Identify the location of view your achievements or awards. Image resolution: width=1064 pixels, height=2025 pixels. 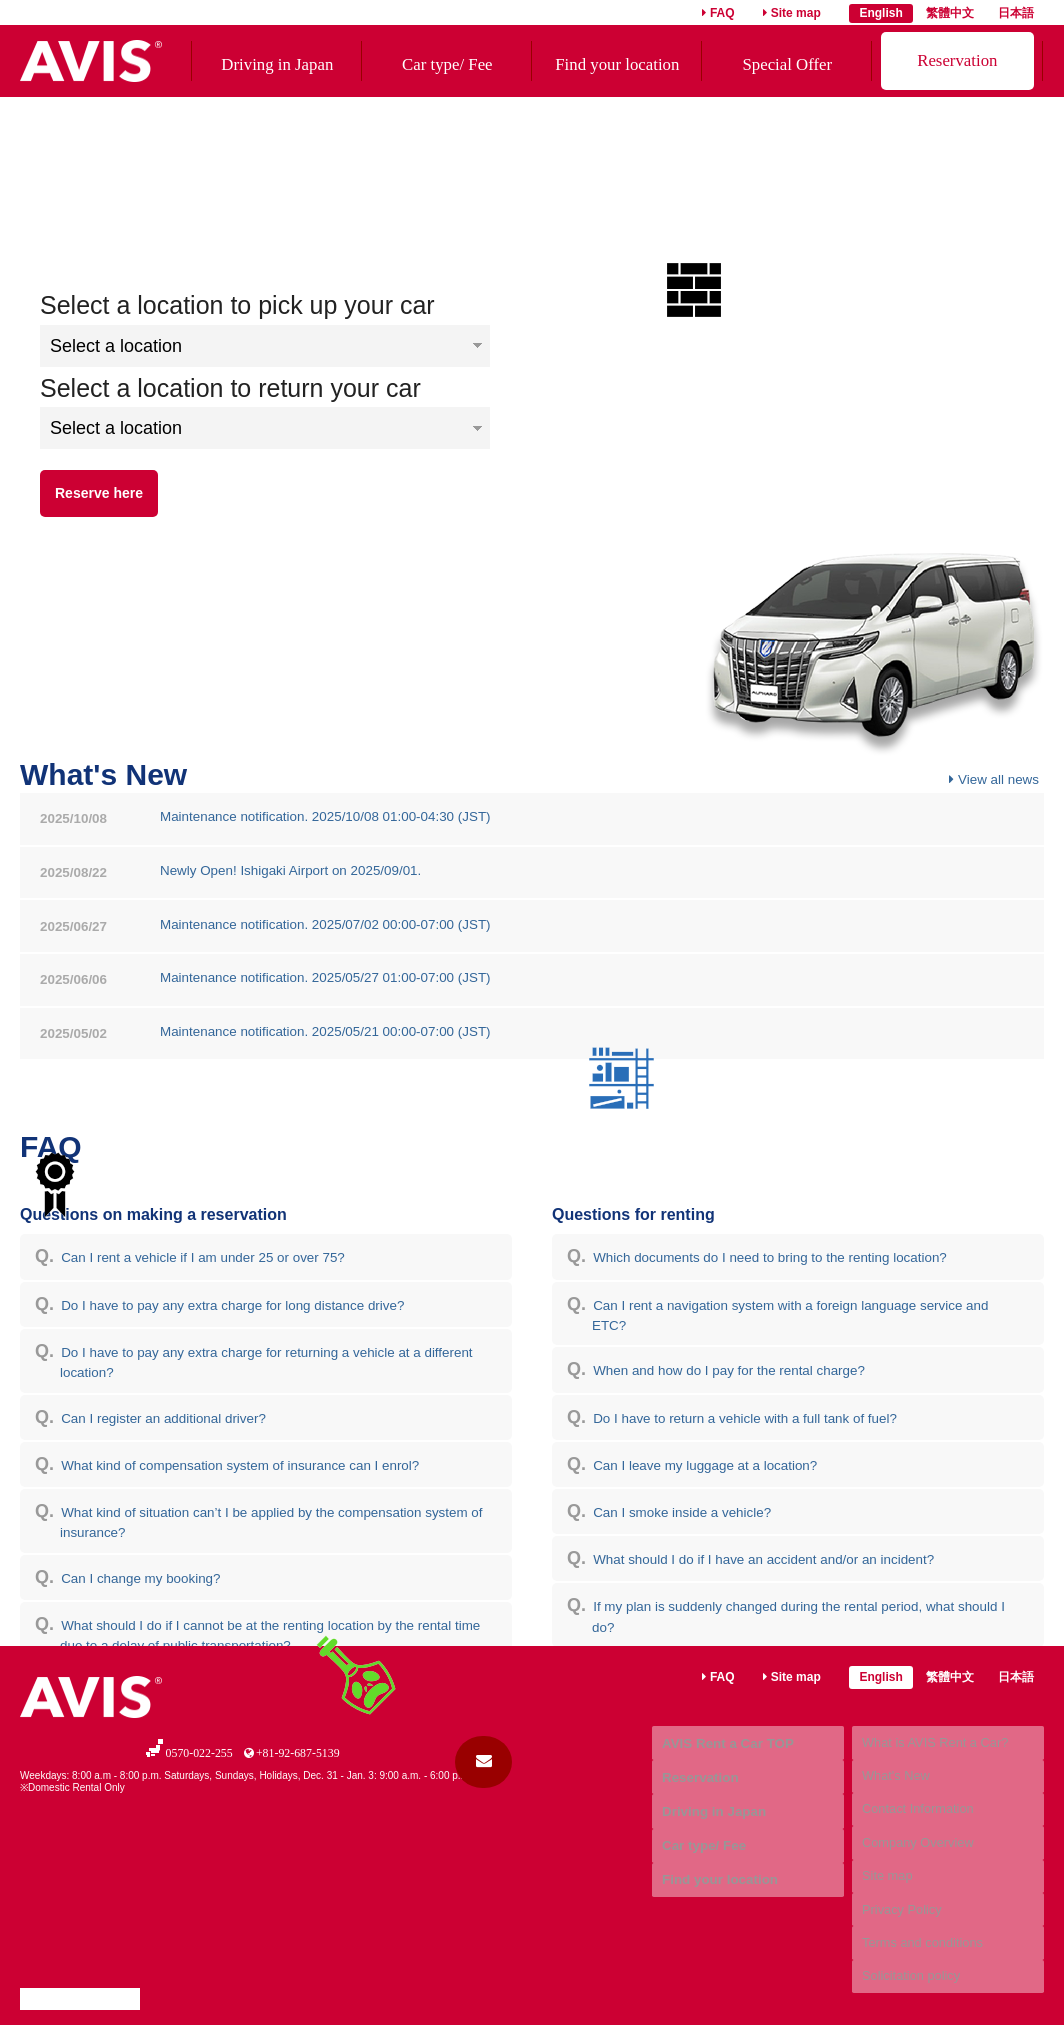
(55, 1185).